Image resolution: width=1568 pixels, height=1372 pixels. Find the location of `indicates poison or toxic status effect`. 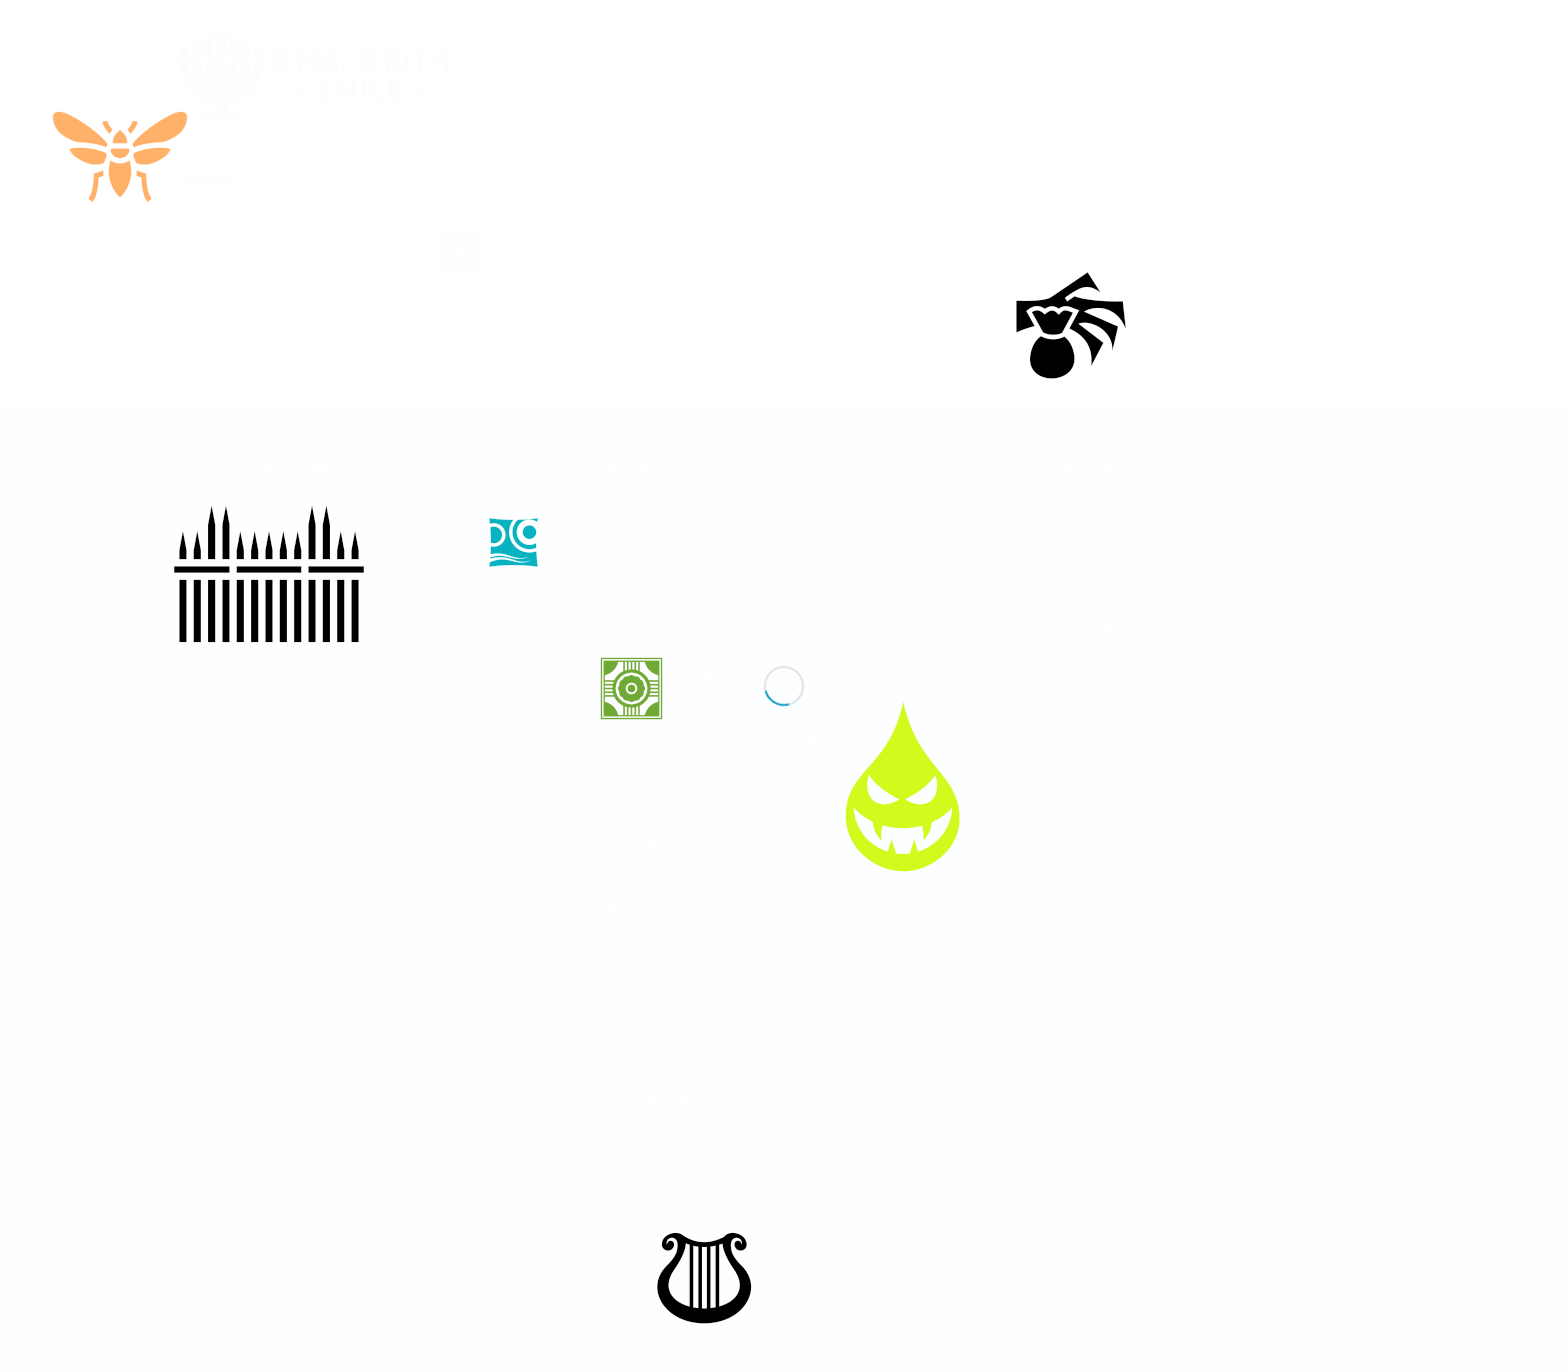

indicates poison or toxic status effect is located at coordinates (901, 786).